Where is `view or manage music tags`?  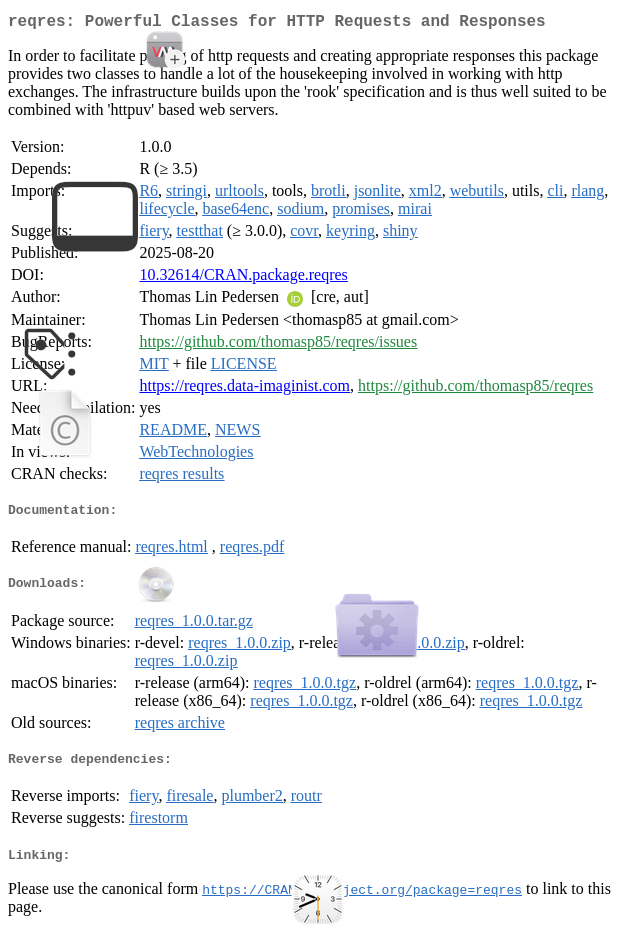 view or manage music tags is located at coordinates (50, 354).